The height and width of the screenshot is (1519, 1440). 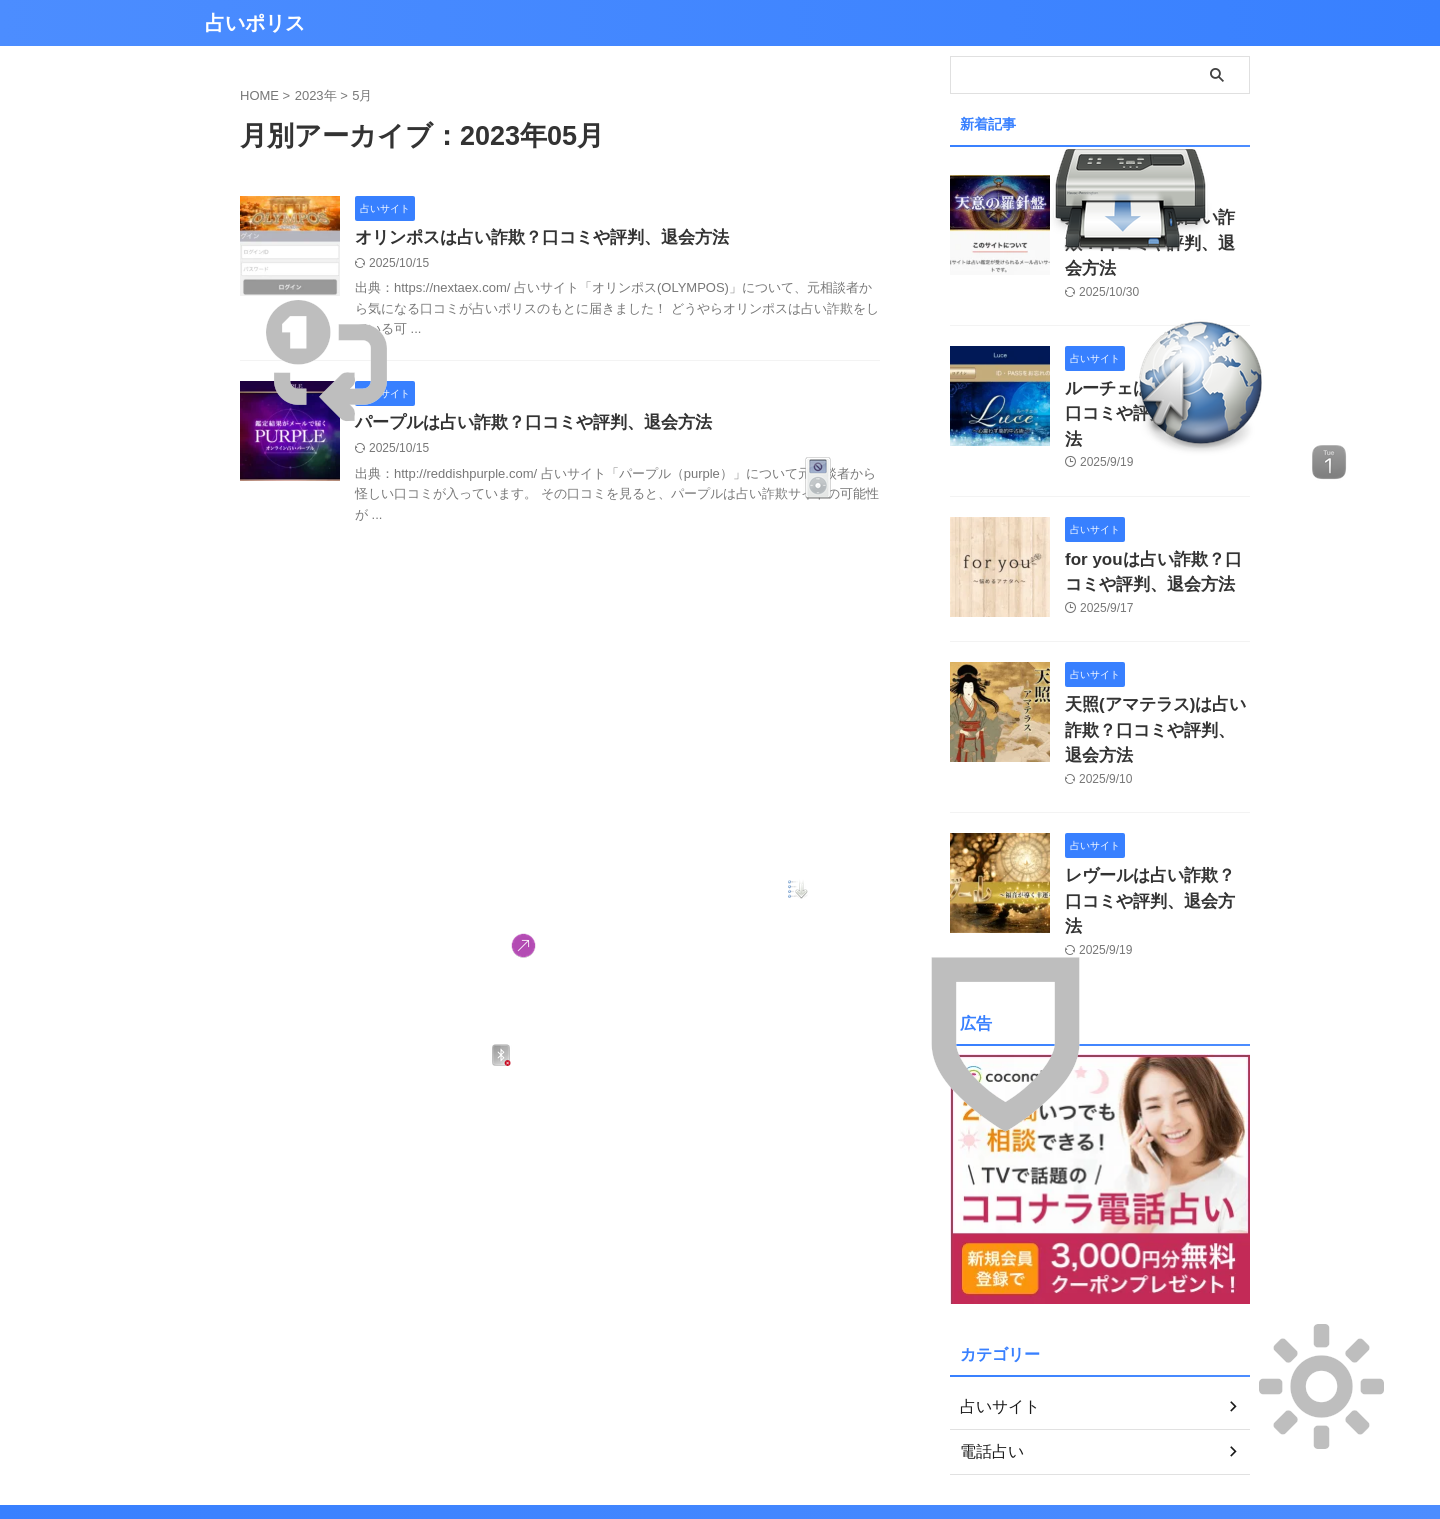 What do you see at coordinates (501, 1055) in the screenshot?
I see `bluetooth is currently disabled` at bounding box center [501, 1055].